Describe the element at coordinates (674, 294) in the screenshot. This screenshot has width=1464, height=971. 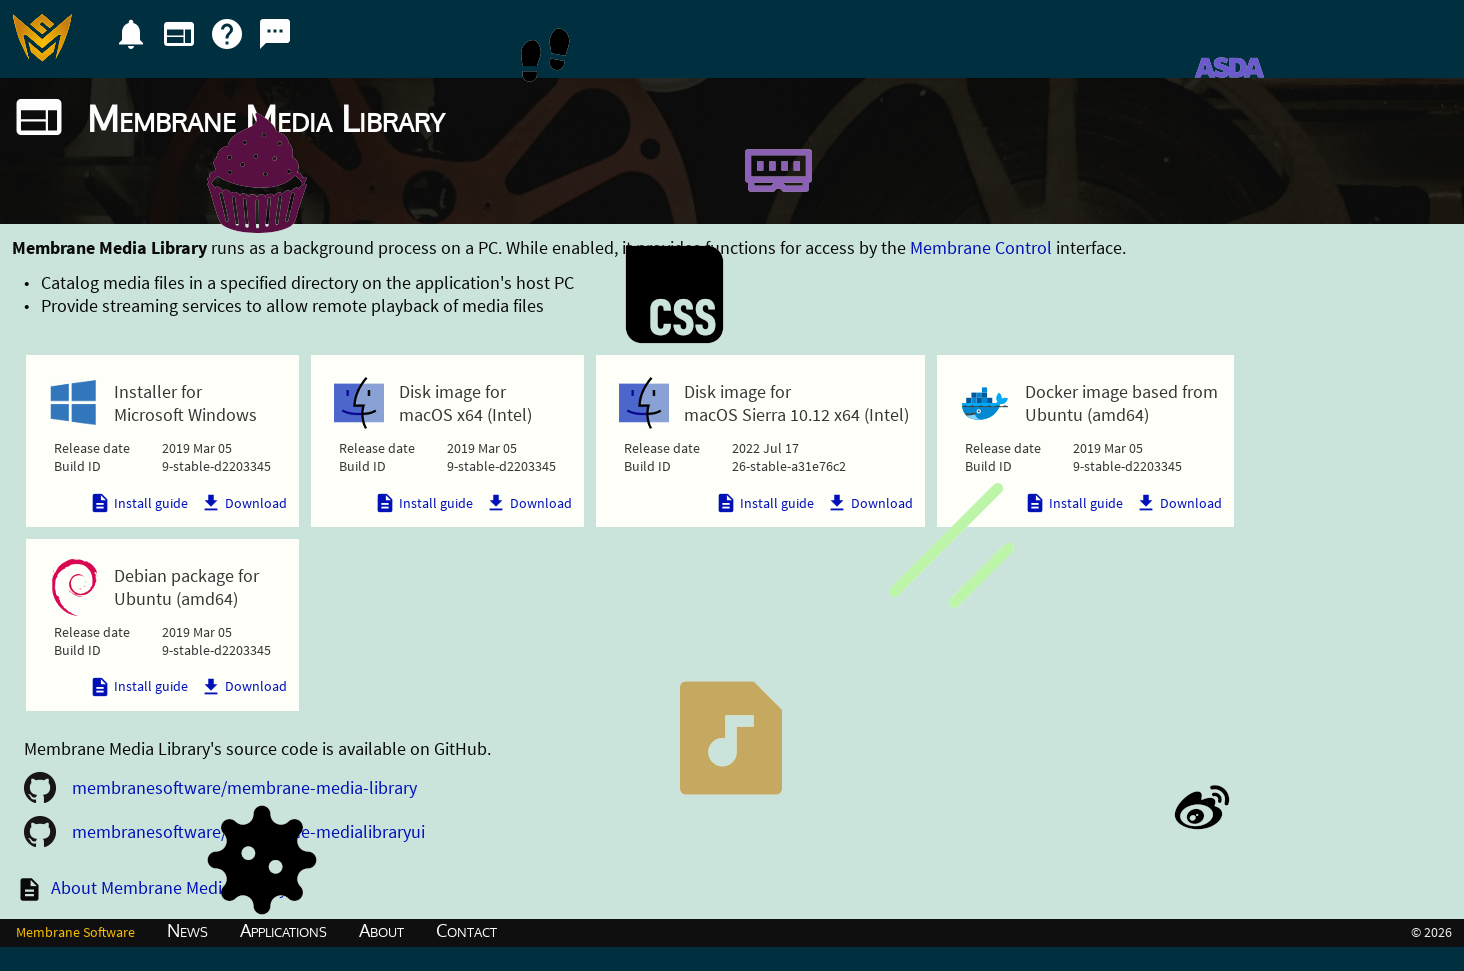
I see `CSS programming language logo` at that location.